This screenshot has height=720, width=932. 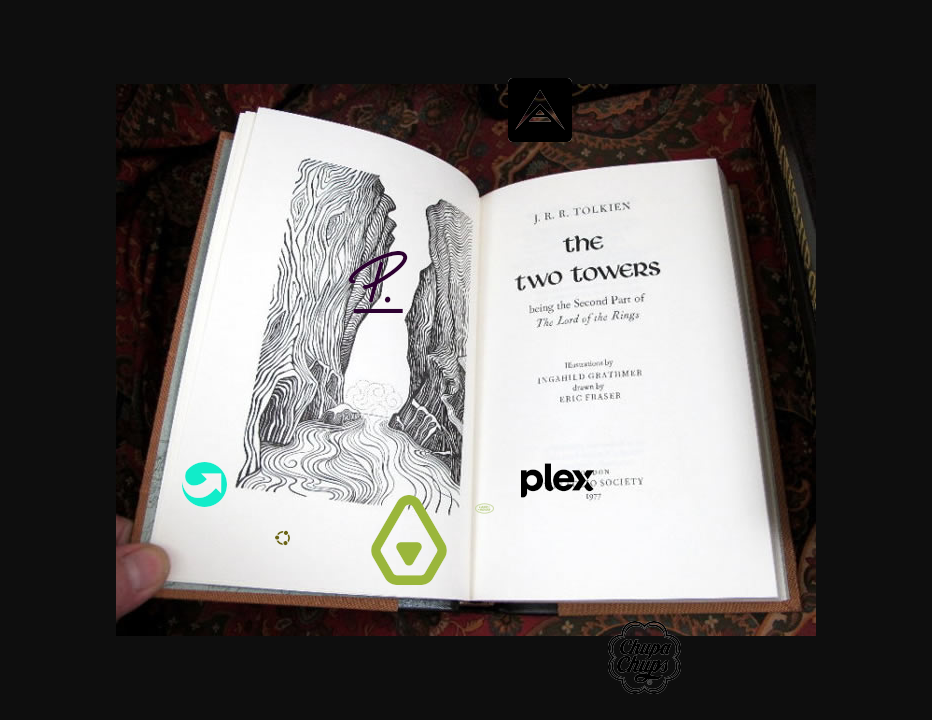 I want to click on visit portableapps.com website, so click(x=204, y=484).